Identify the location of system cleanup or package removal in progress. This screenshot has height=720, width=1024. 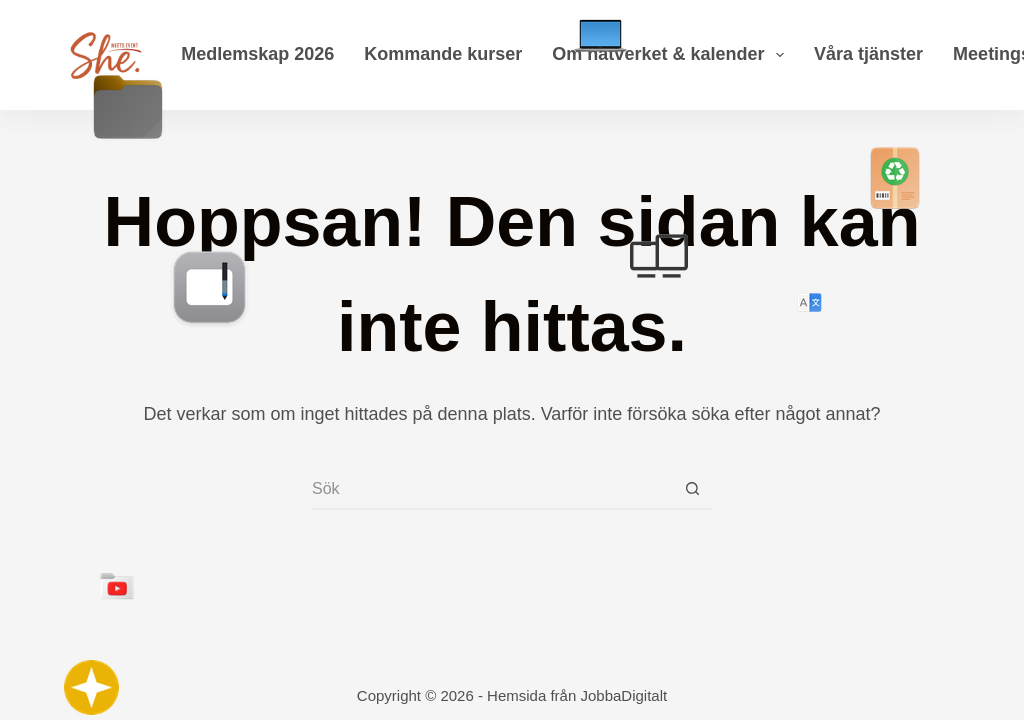
(895, 178).